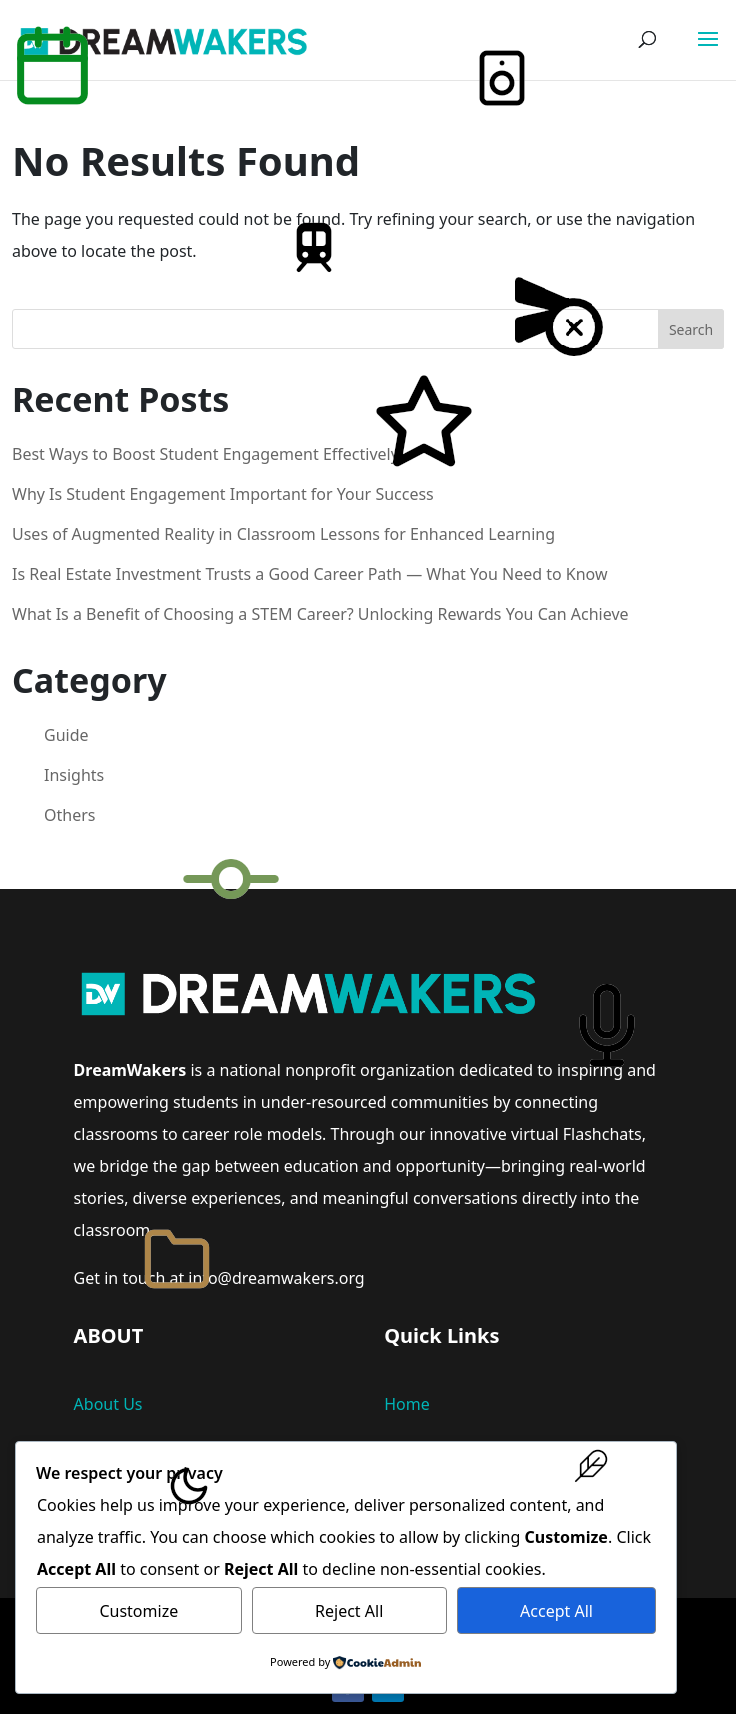 The image size is (736, 1714). I want to click on tap to use voice input, so click(607, 1025).